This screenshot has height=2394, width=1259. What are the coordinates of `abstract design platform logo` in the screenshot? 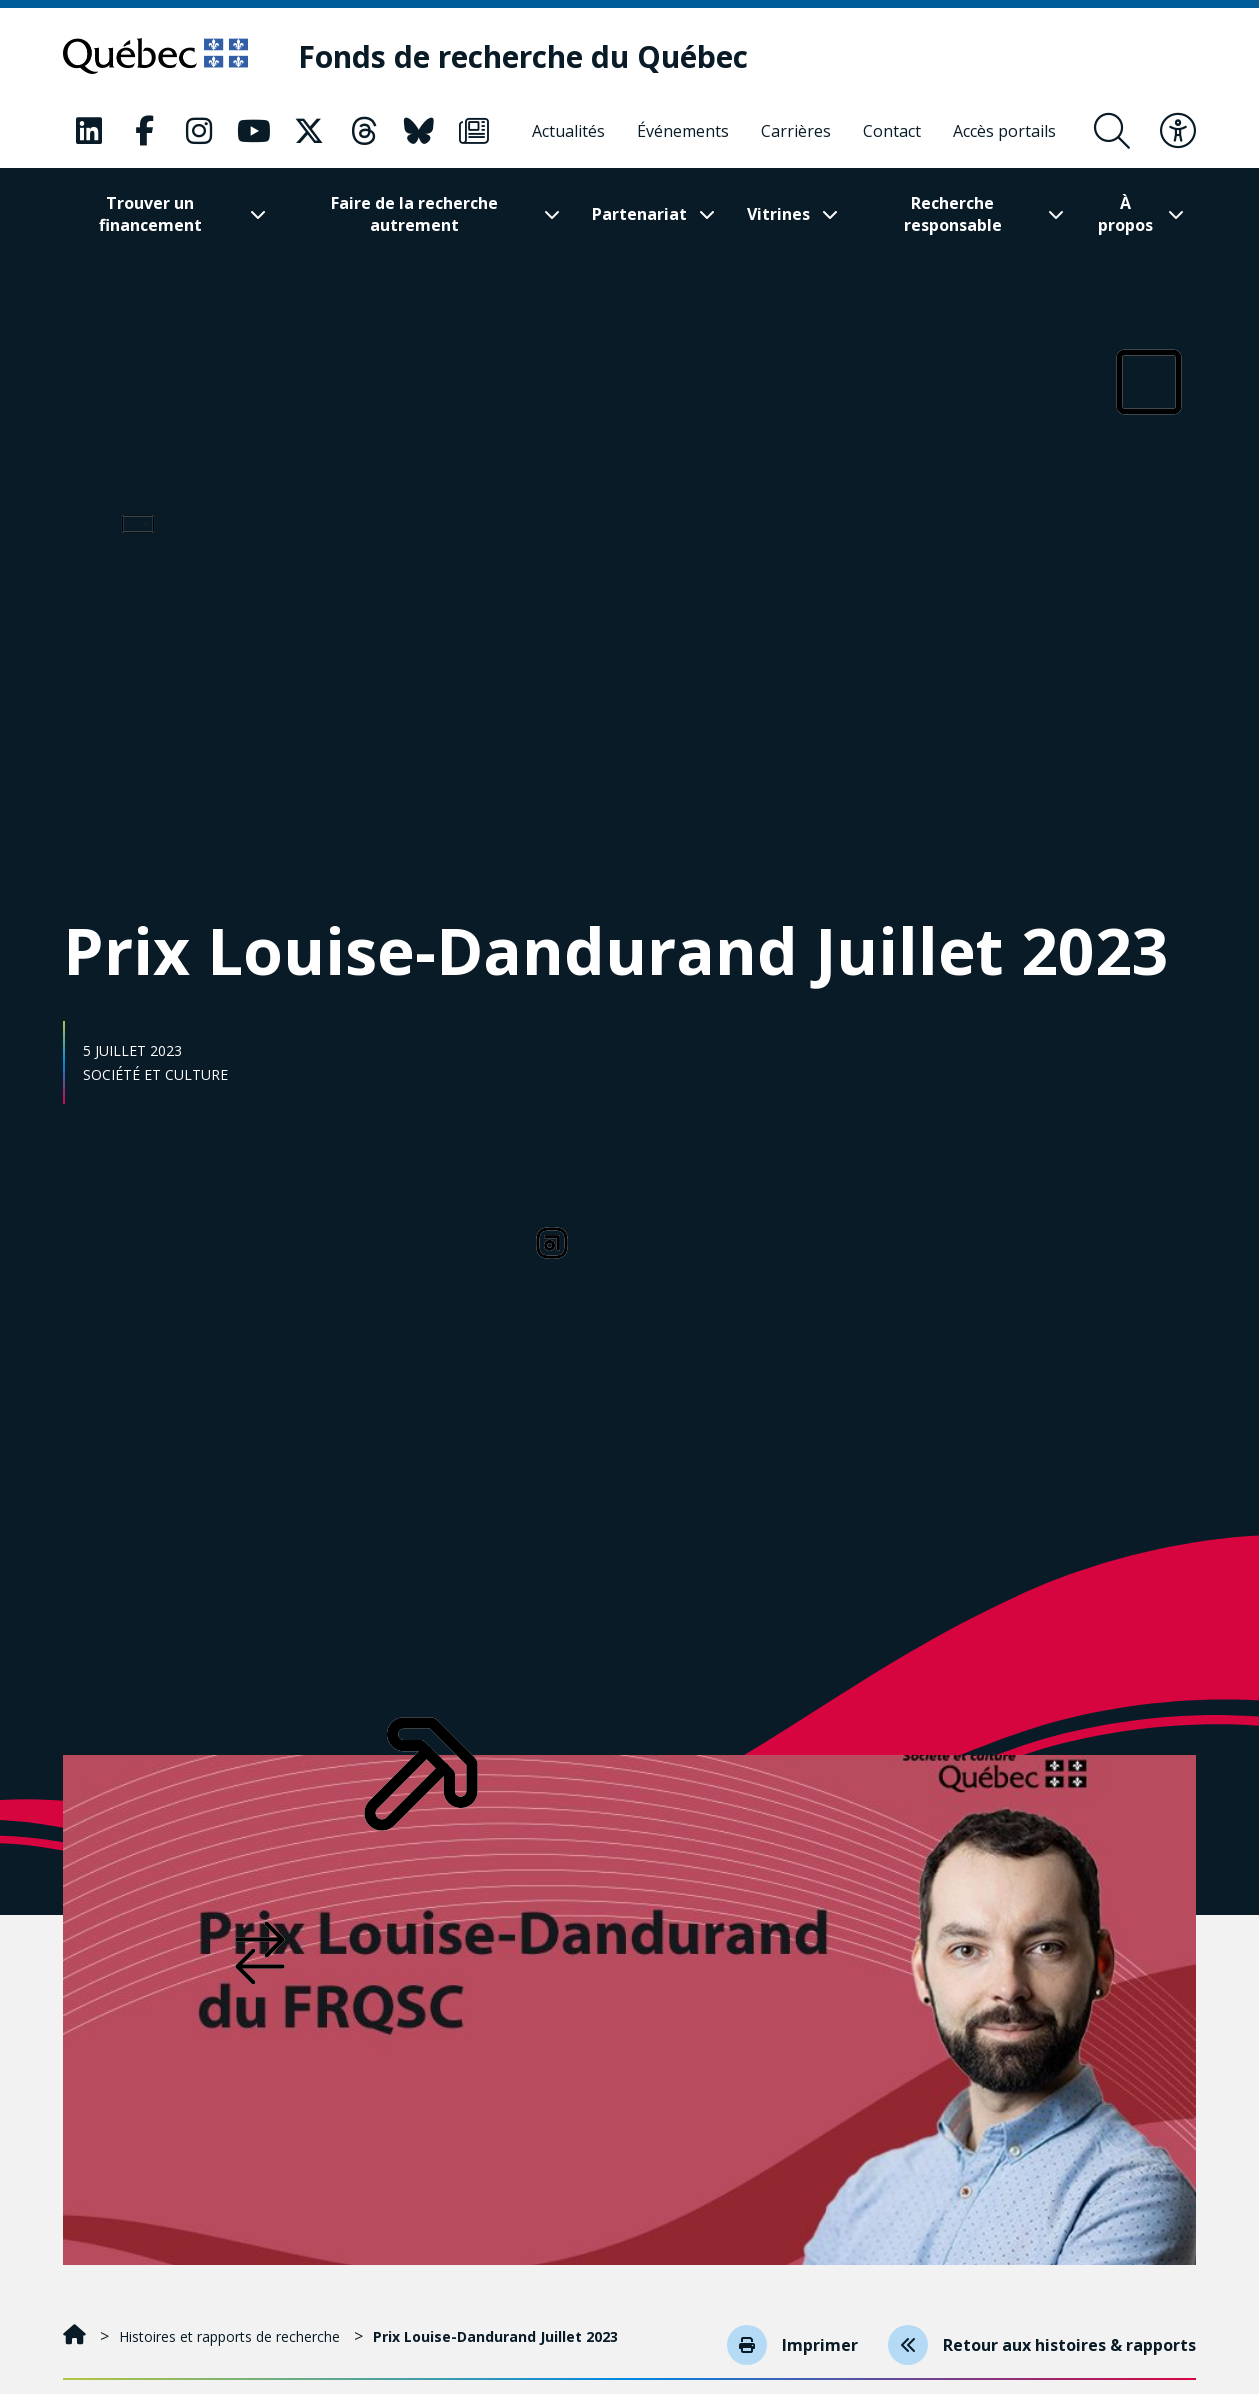 It's located at (552, 1243).